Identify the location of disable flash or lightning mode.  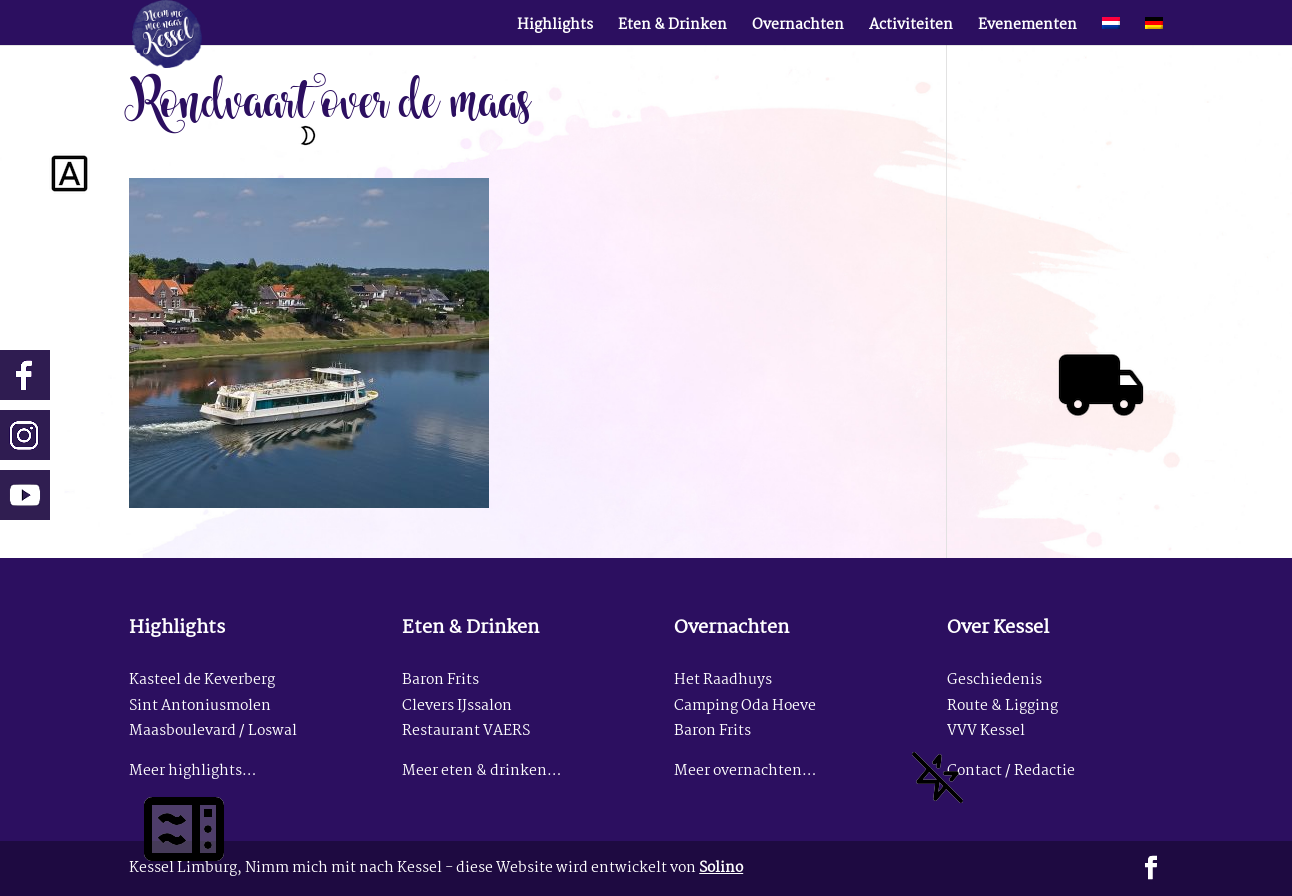
(937, 777).